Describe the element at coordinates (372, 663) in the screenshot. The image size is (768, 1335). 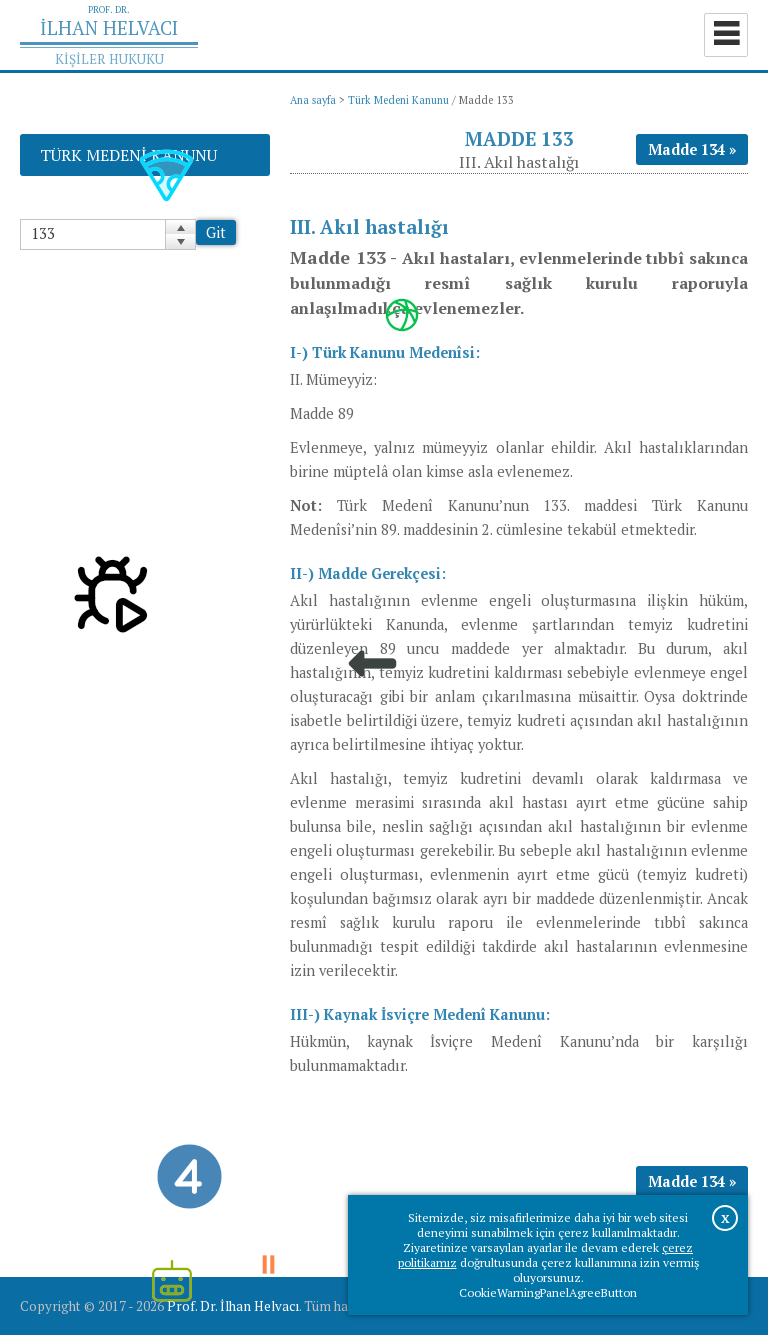
I see `go back to previous screen` at that location.